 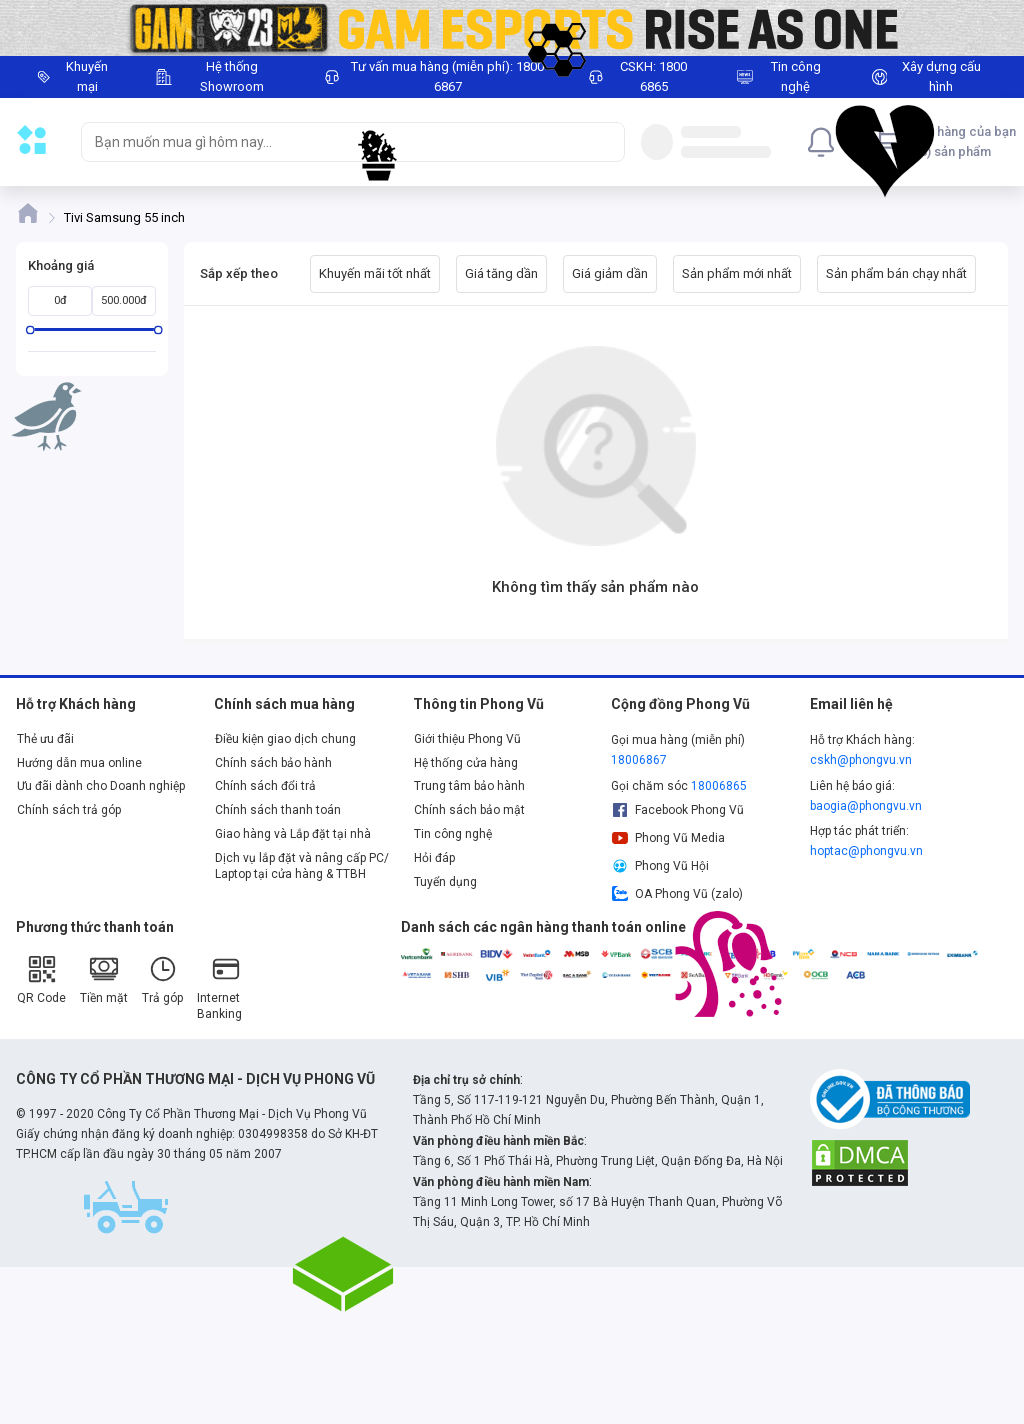 What do you see at coordinates (46, 416) in the screenshot?
I see `decorative bird illustration for nature-themed game` at bounding box center [46, 416].